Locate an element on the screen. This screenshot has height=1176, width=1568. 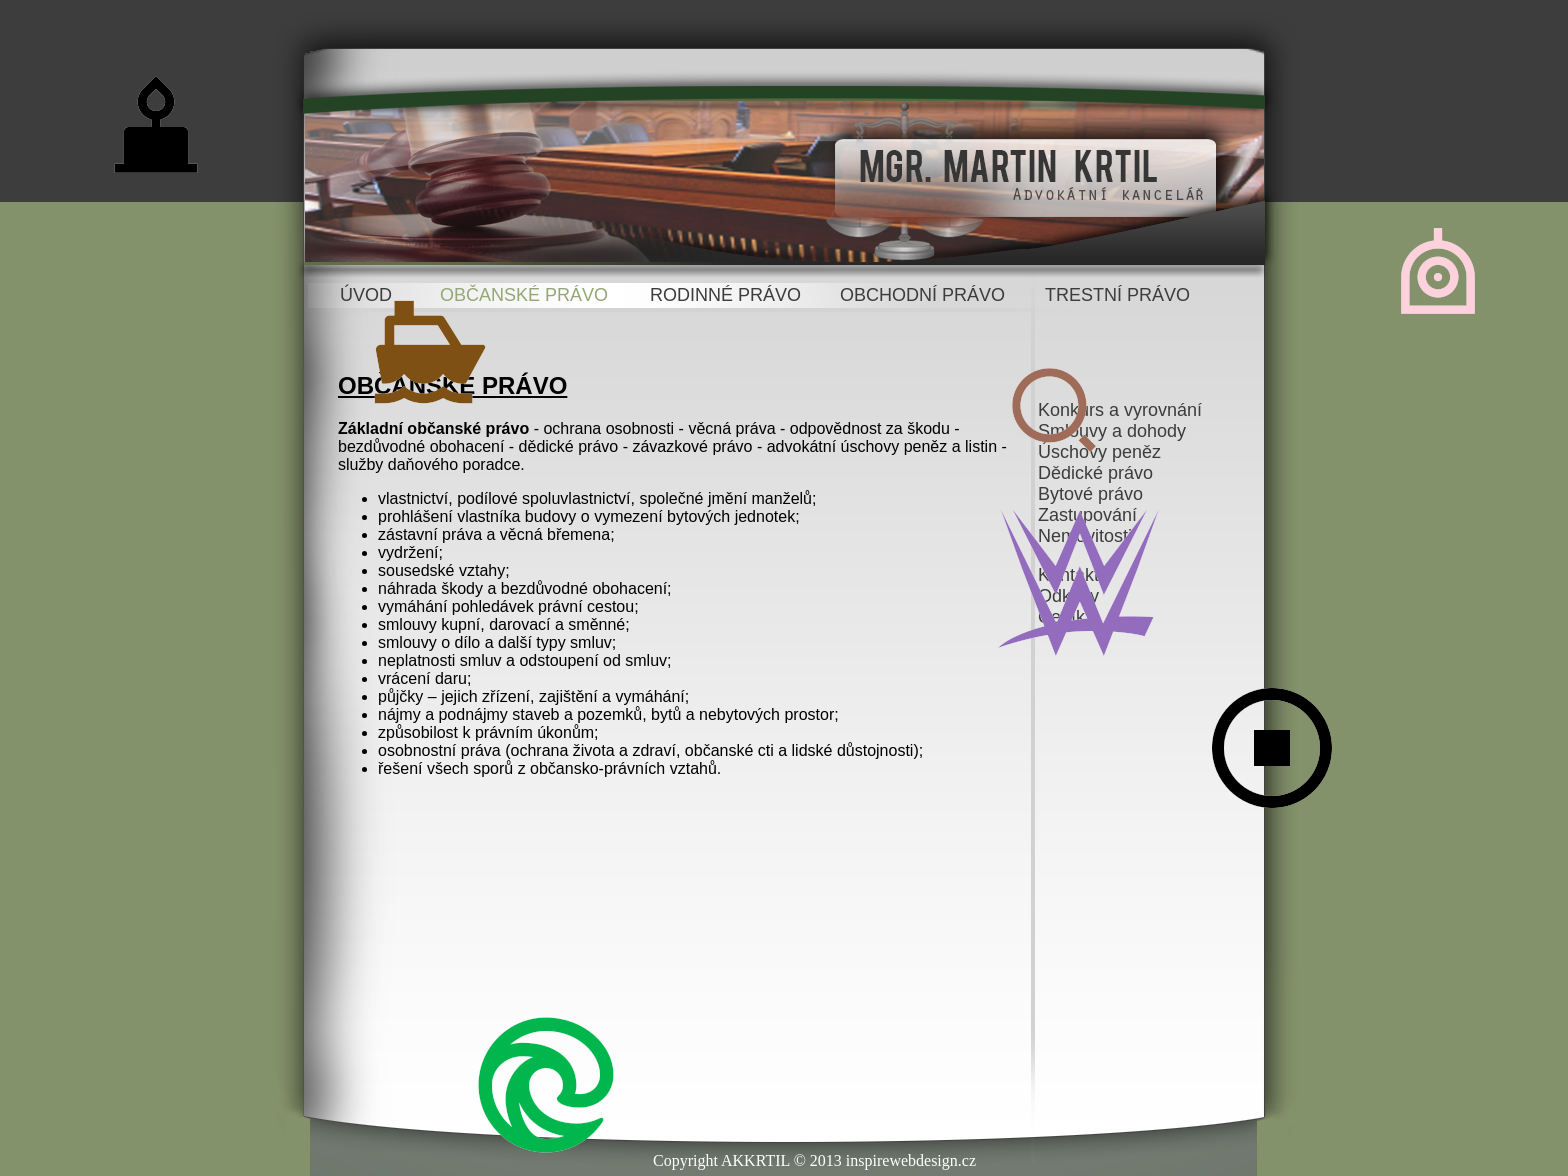
access AI assistant or chatbot feature is located at coordinates (1438, 273).